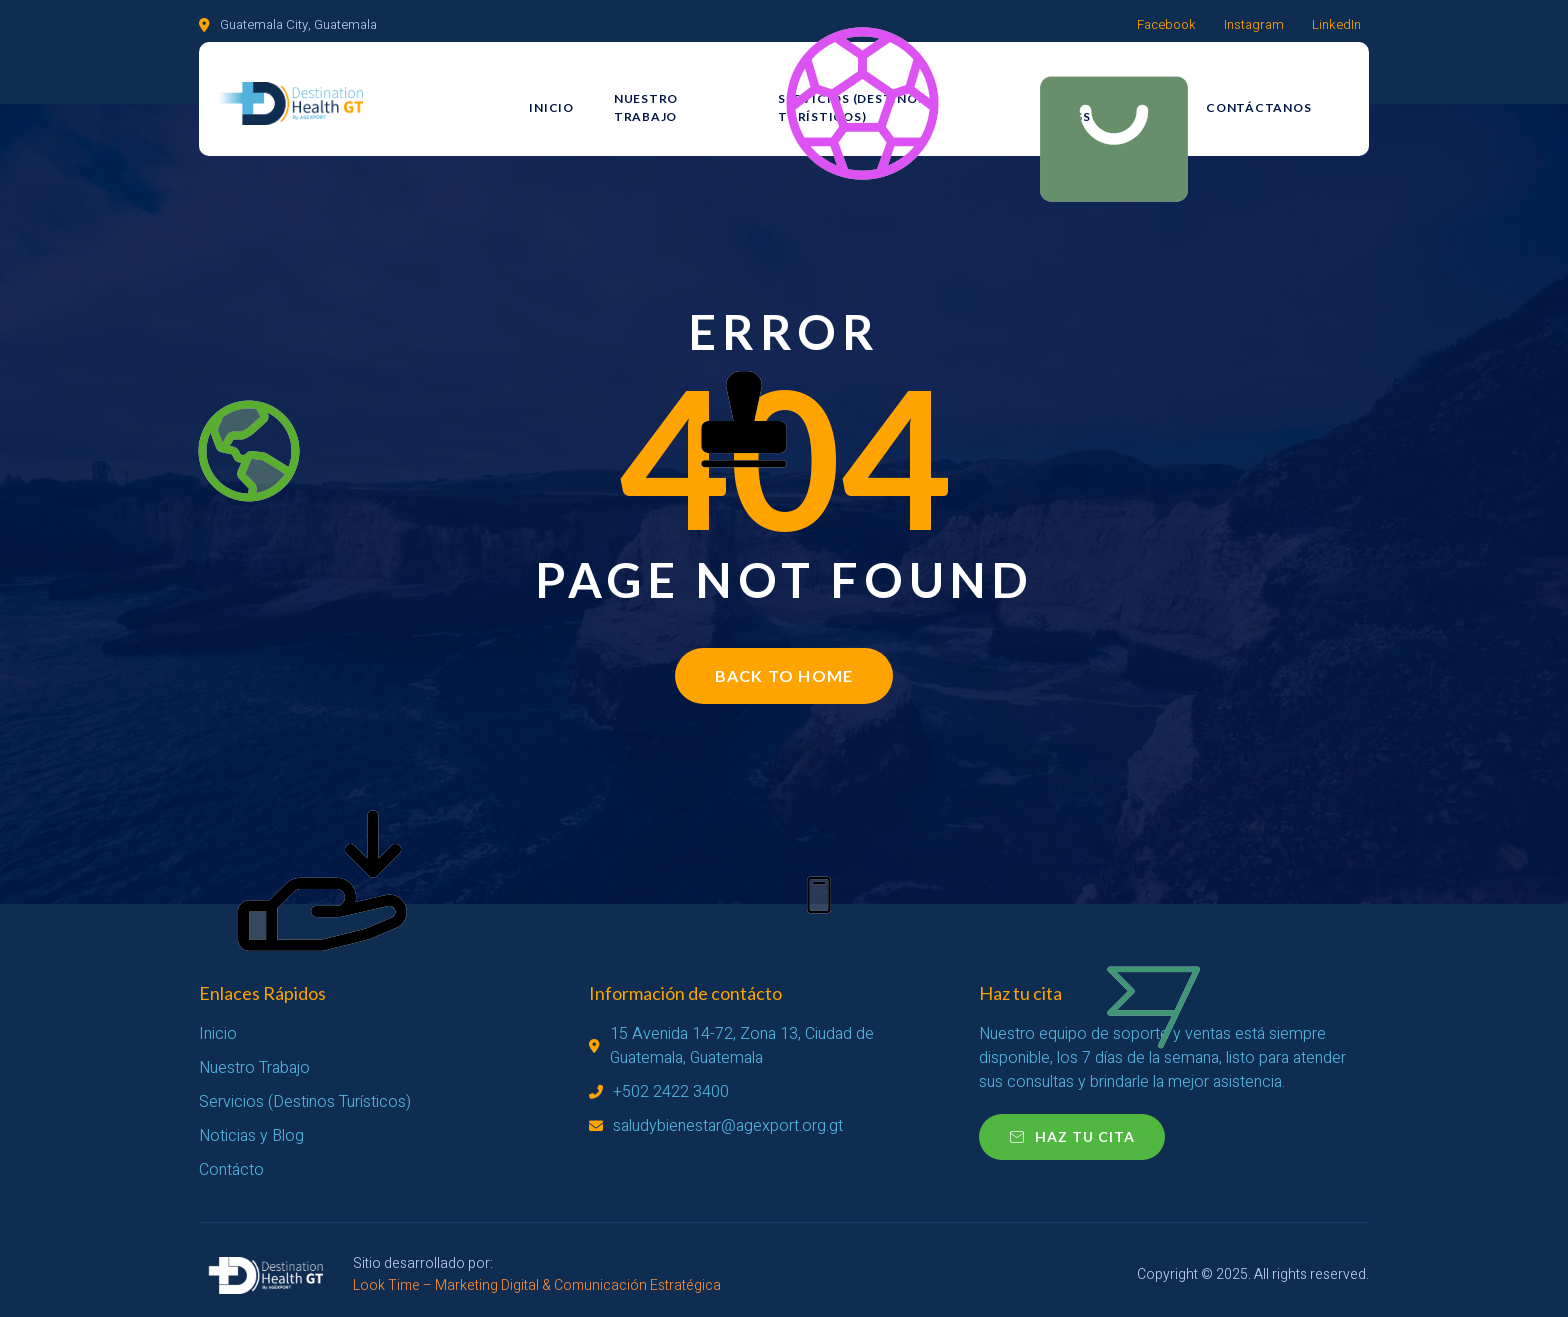 The width and height of the screenshot is (1568, 1317). Describe the element at coordinates (328, 889) in the screenshot. I see `receive or accept an incoming item` at that location.